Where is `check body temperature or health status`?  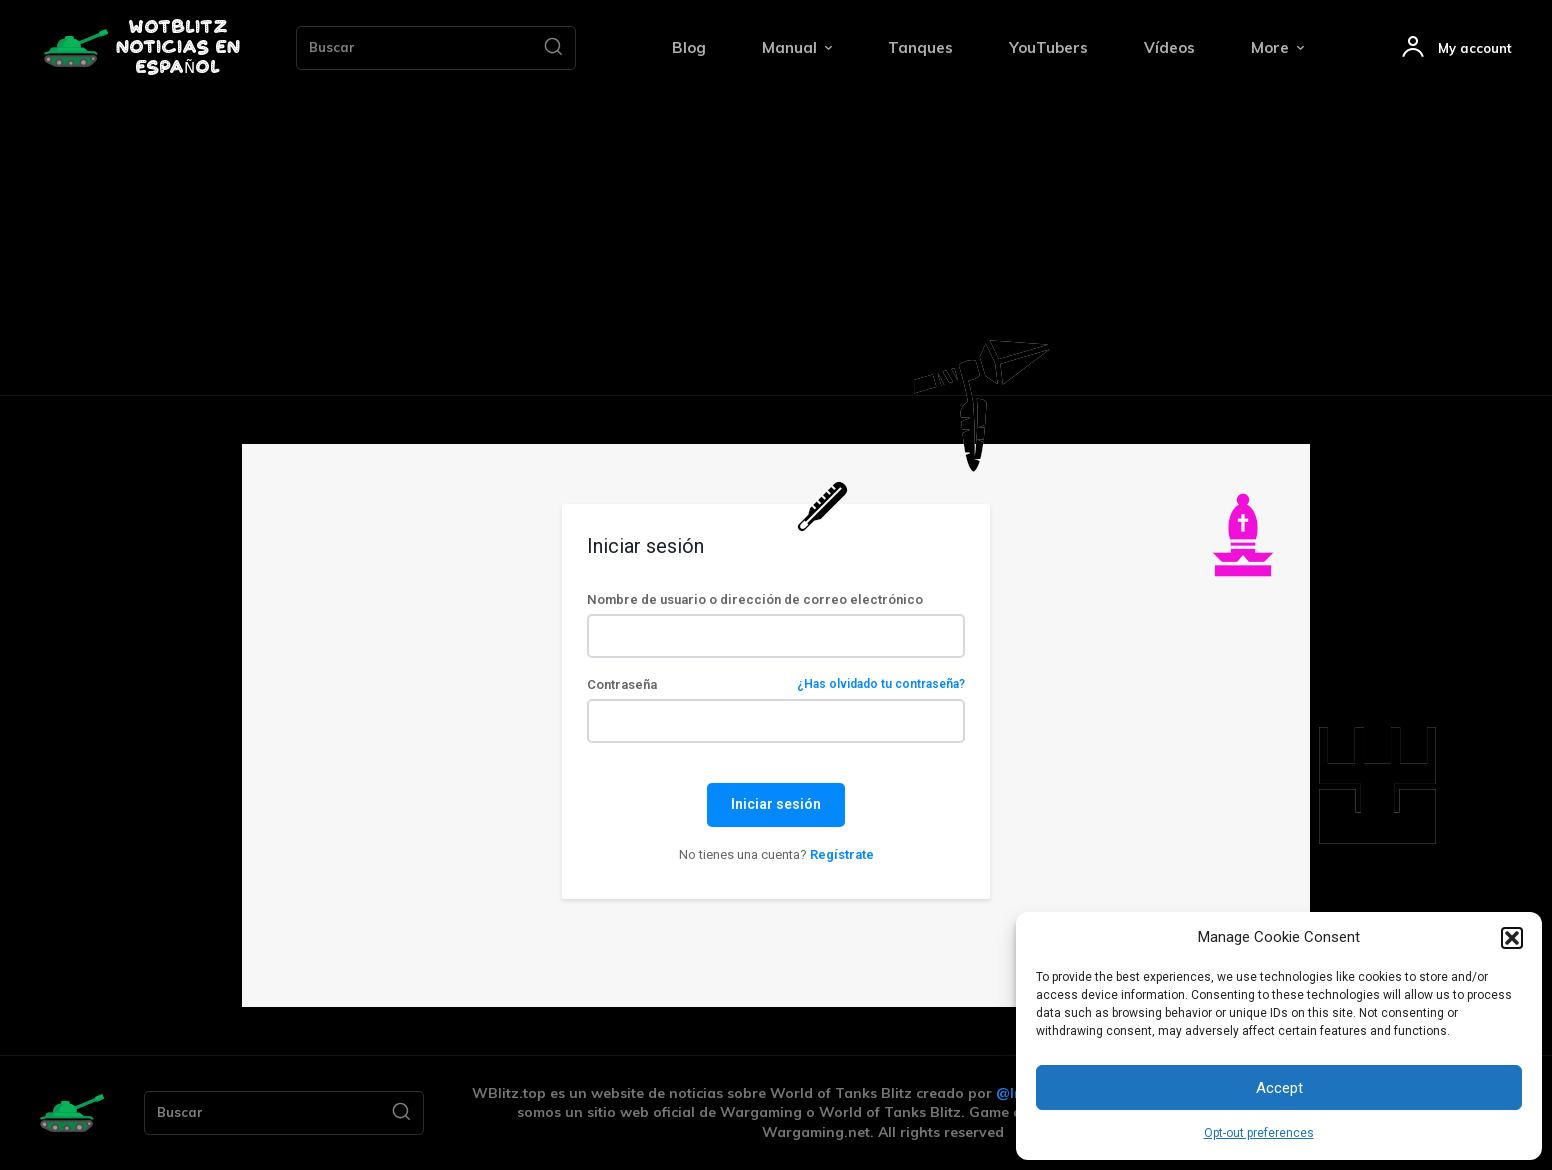
check body temperature or health status is located at coordinates (822, 506).